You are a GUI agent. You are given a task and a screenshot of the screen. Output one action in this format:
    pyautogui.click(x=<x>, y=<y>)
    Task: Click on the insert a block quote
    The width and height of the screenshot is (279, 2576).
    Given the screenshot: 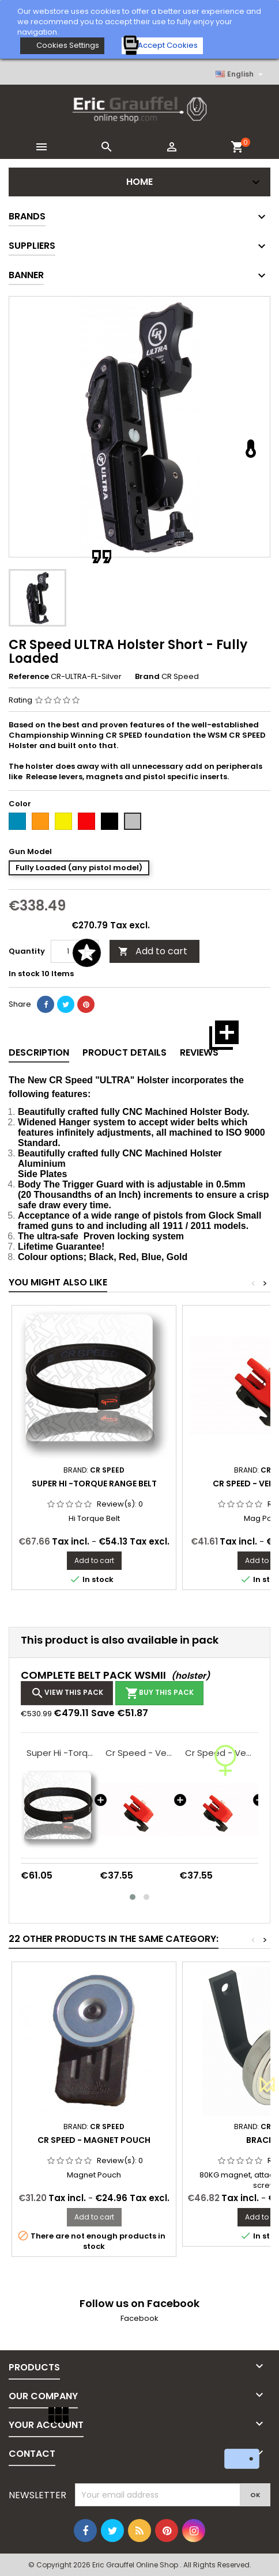 What is the action you would take?
    pyautogui.click(x=101, y=556)
    